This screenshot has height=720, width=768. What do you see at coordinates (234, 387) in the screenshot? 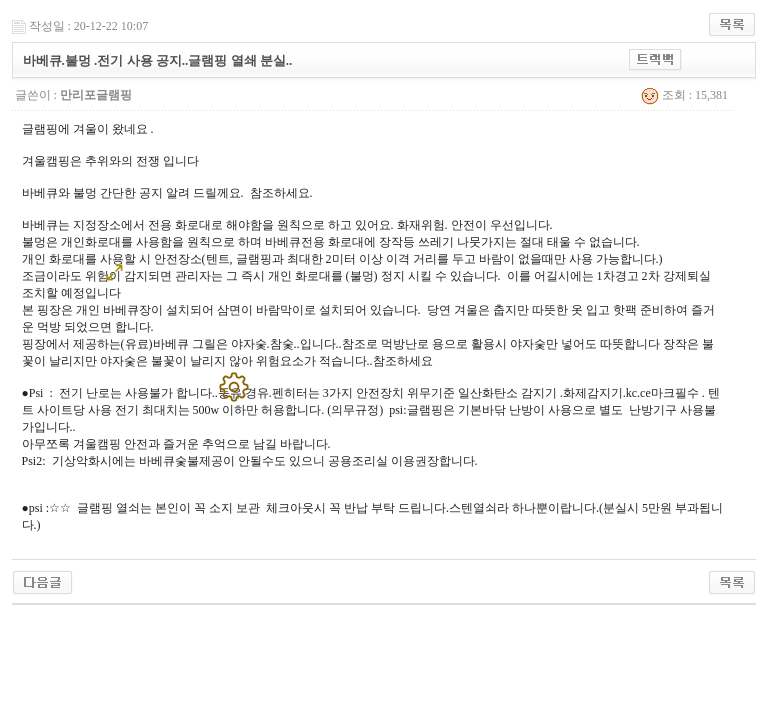
I see `access settings or preferences` at bounding box center [234, 387].